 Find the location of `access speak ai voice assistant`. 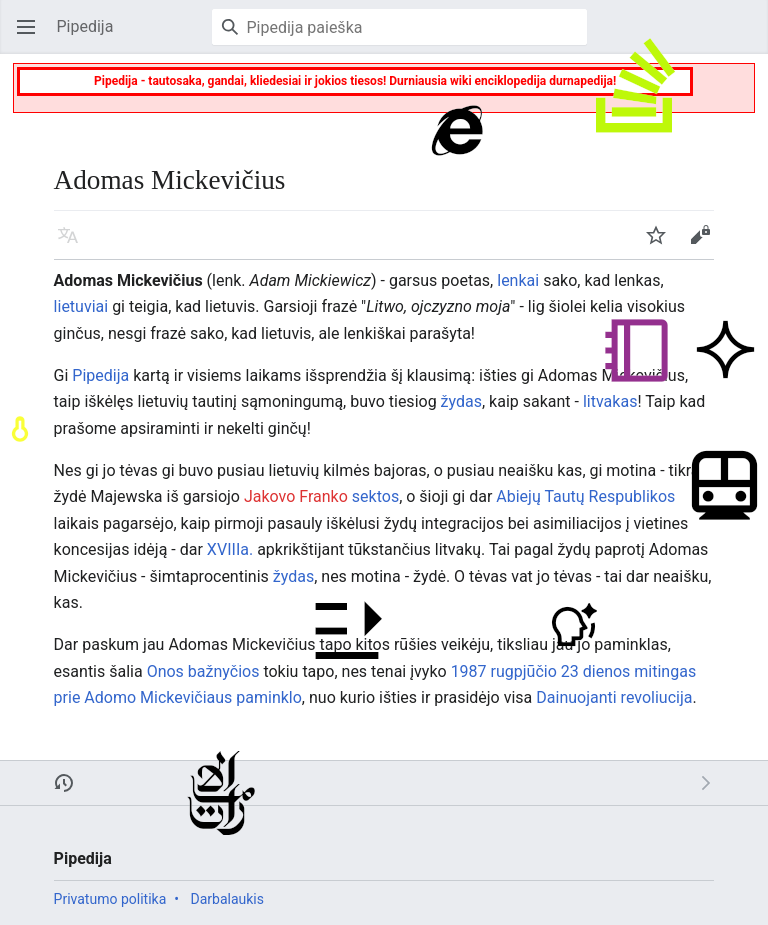

access speak ai voice assistant is located at coordinates (573, 626).